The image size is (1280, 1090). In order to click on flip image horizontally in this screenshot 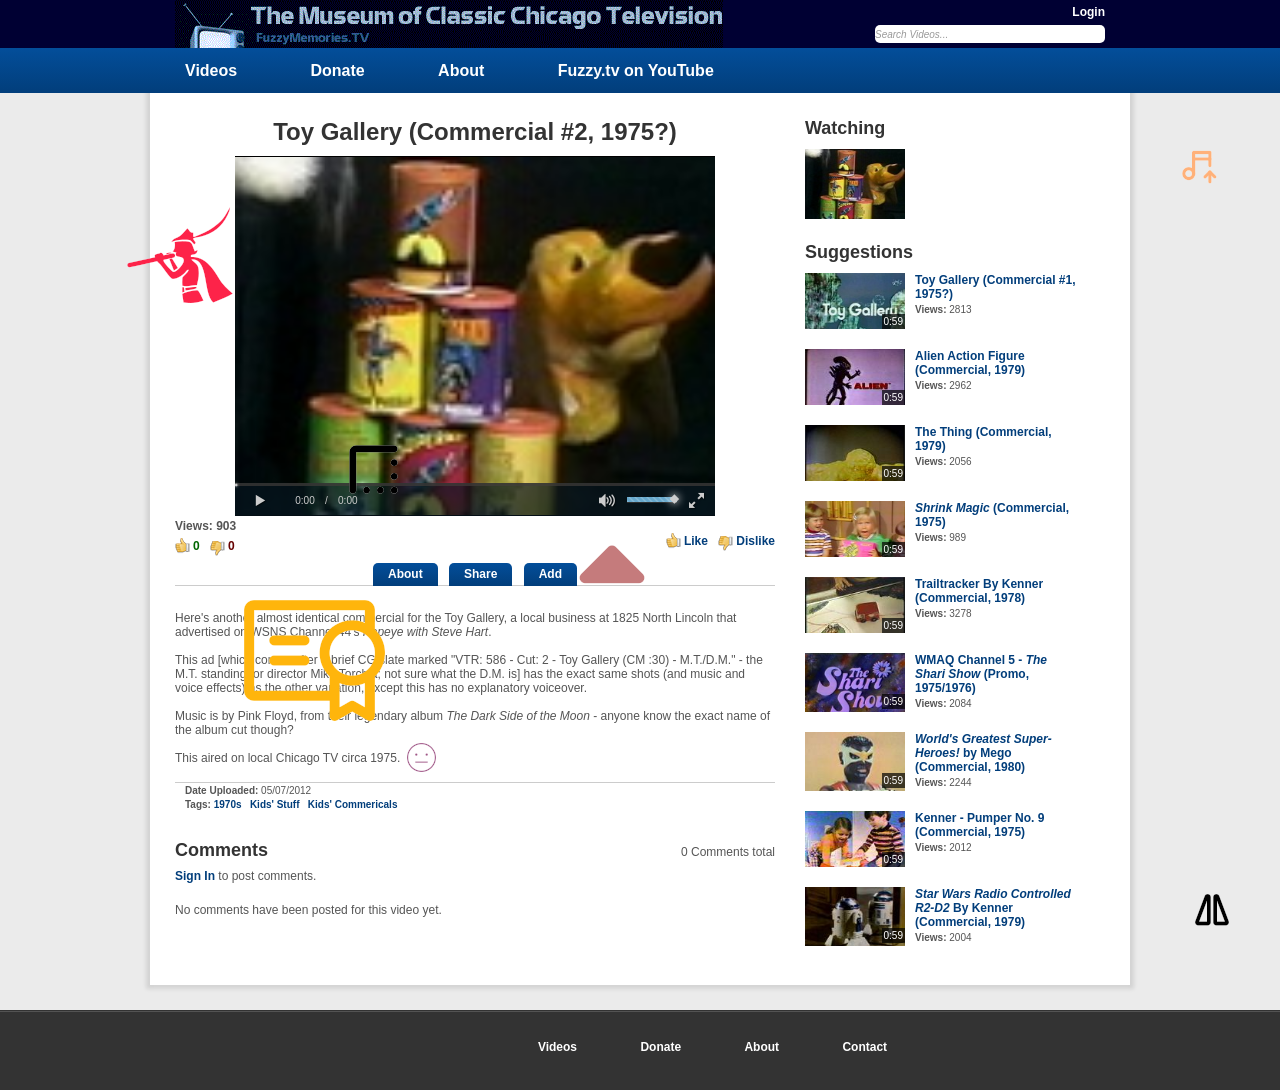, I will do `click(1212, 911)`.